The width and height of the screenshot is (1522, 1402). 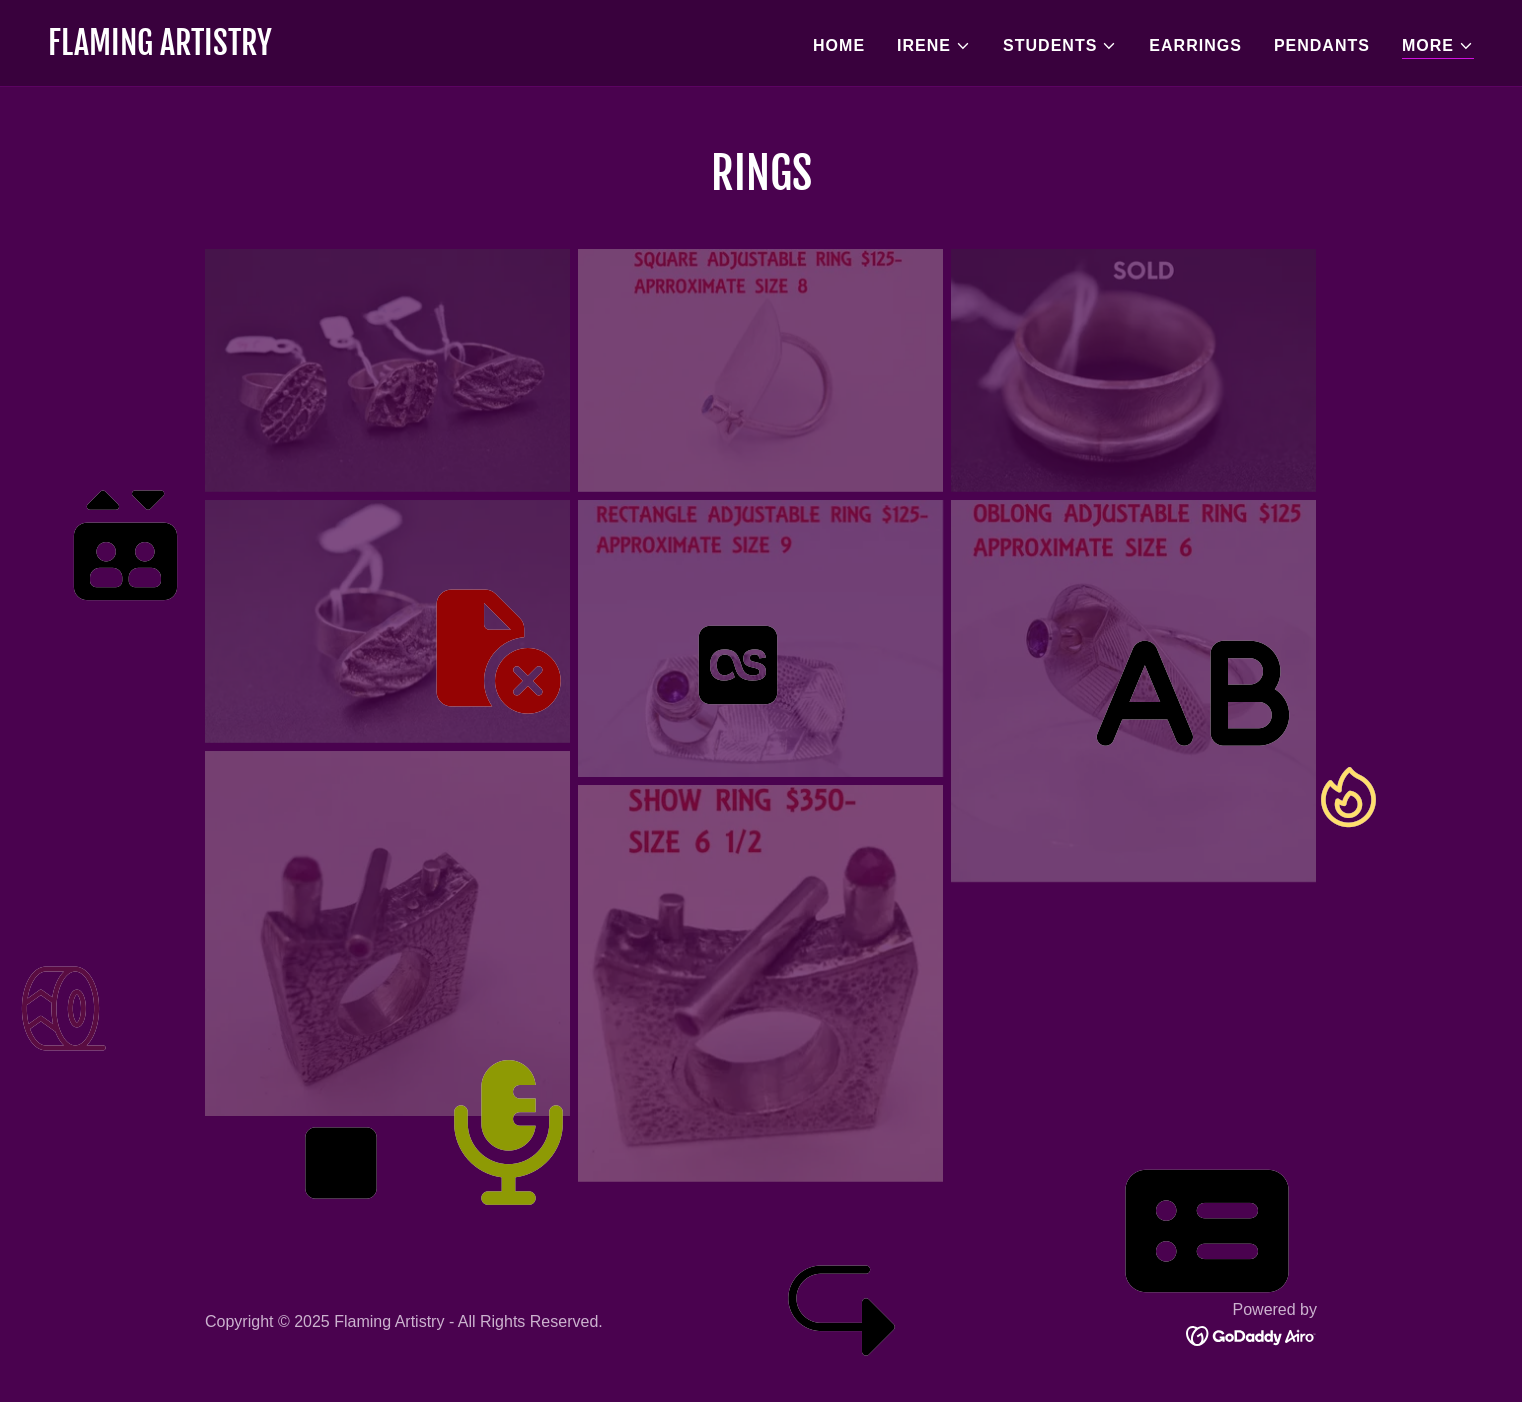 What do you see at coordinates (495, 648) in the screenshot?
I see `delete or remove a file` at bounding box center [495, 648].